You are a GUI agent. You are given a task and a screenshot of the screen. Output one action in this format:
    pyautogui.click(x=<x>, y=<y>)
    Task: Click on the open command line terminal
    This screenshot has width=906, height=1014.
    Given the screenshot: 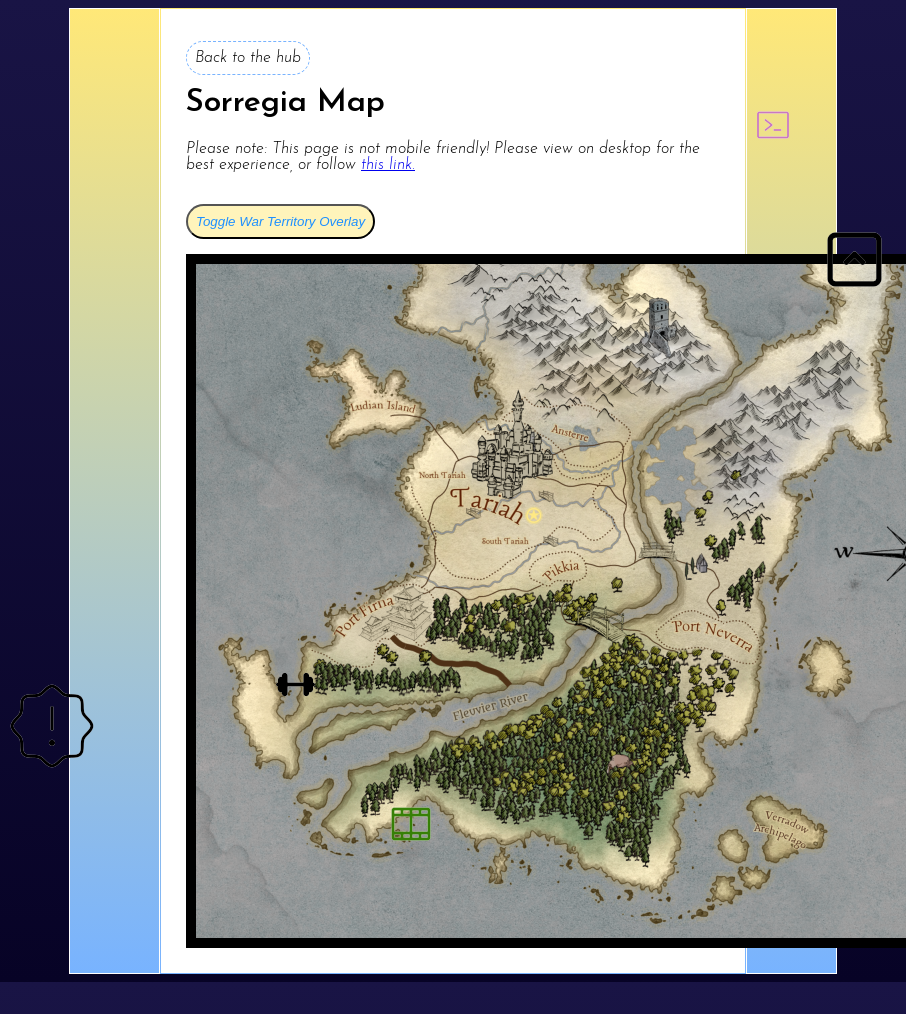 What is the action you would take?
    pyautogui.click(x=773, y=125)
    